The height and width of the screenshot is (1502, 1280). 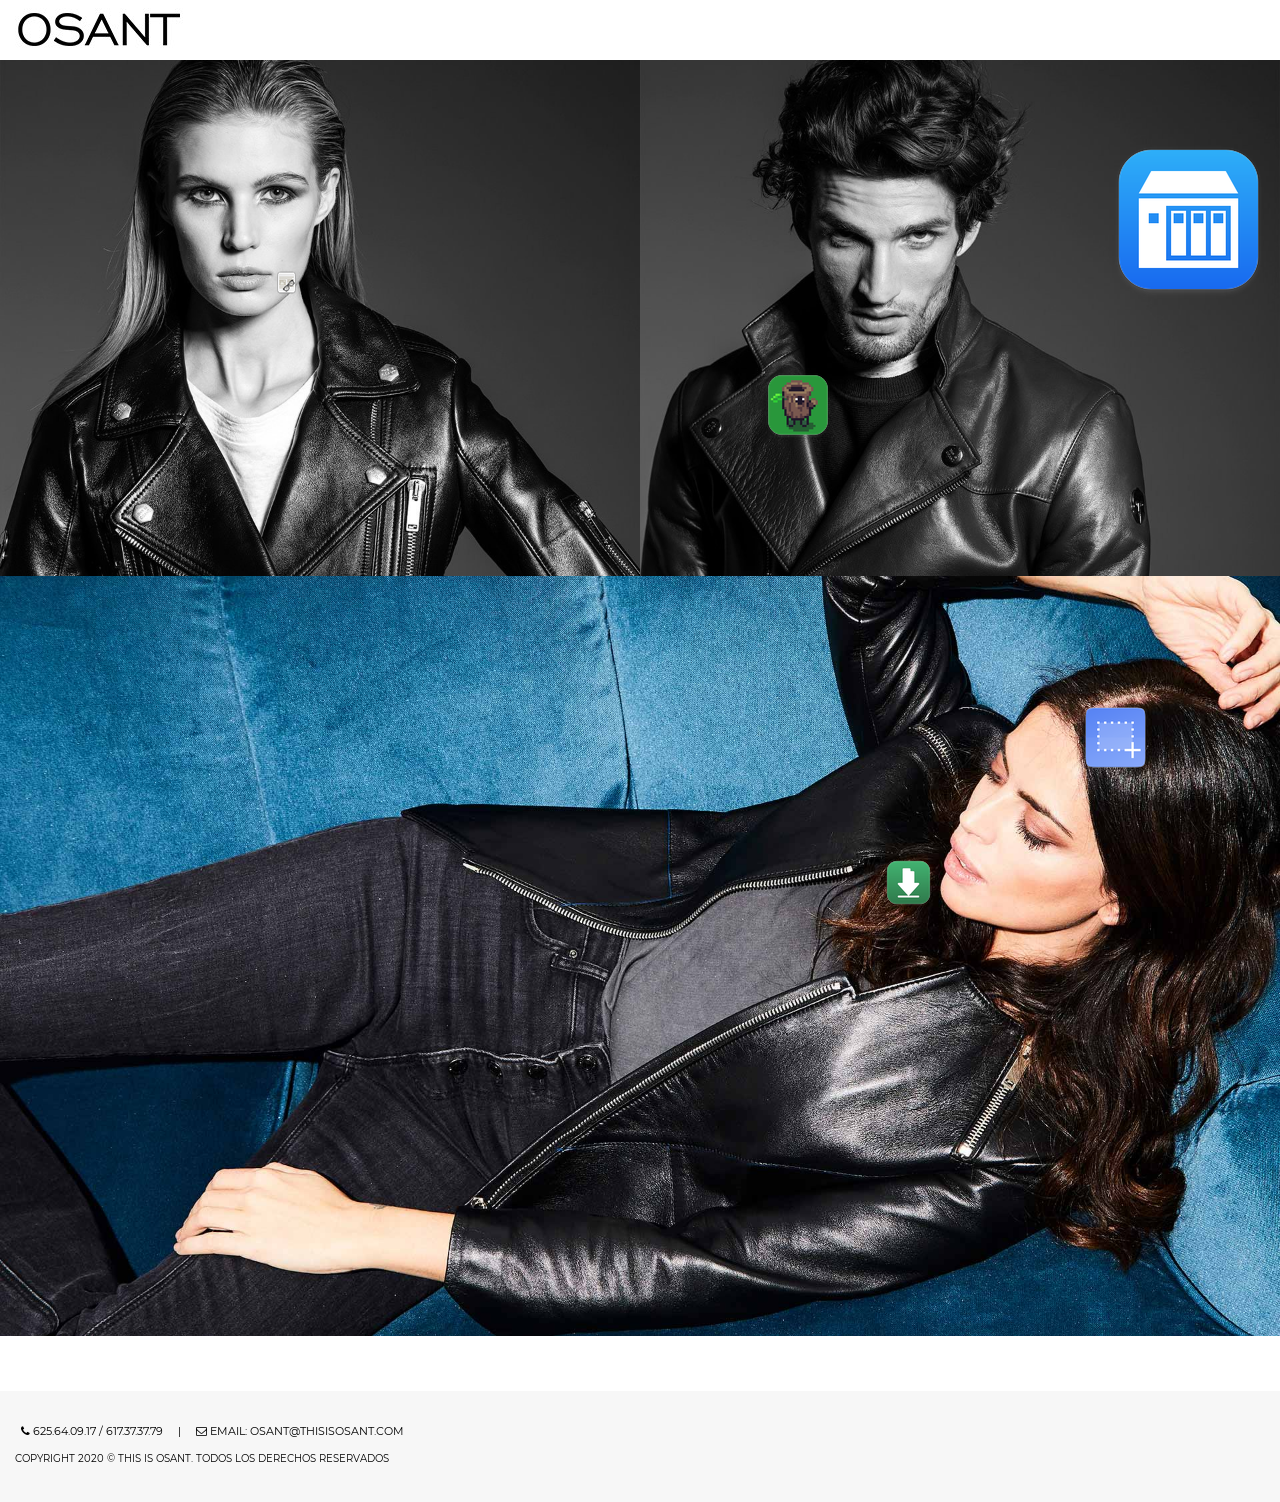 What do you see at coordinates (908, 882) in the screenshot?
I see `download videos from YouTube for offline viewing` at bounding box center [908, 882].